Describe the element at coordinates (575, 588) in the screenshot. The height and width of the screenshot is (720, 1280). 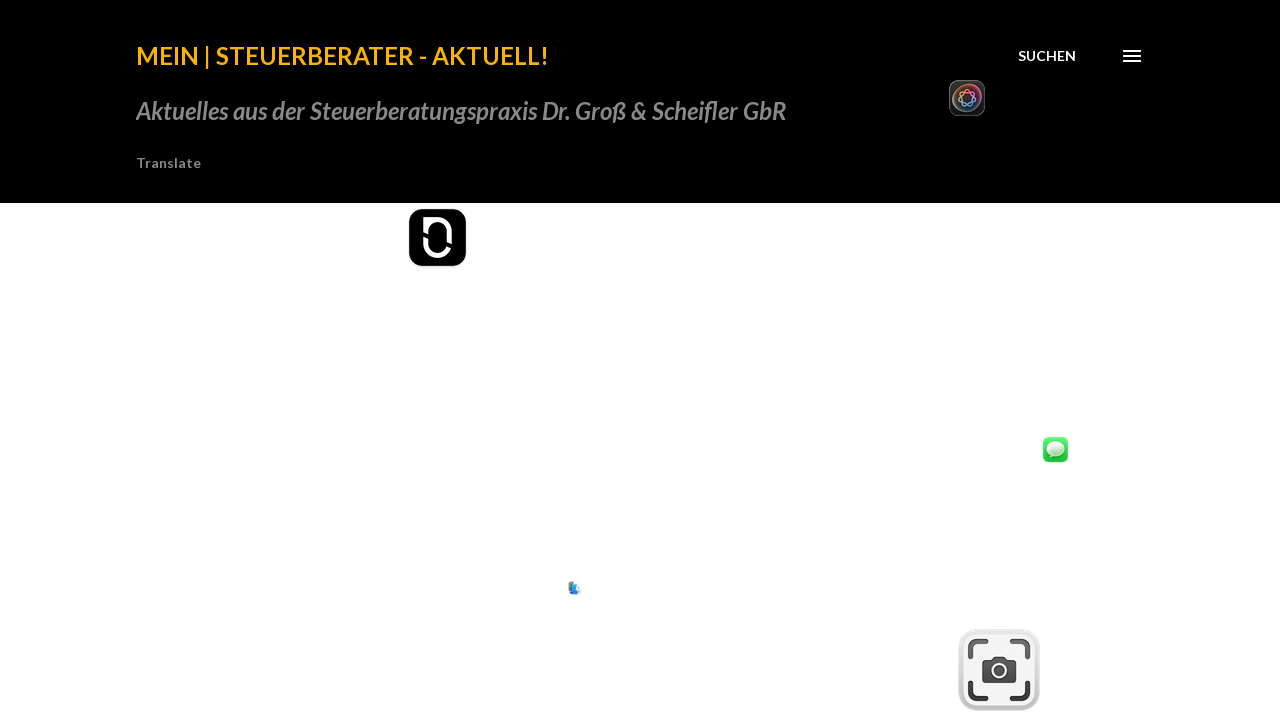
I see `launch migration assistant to transfer data from another mac` at that location.